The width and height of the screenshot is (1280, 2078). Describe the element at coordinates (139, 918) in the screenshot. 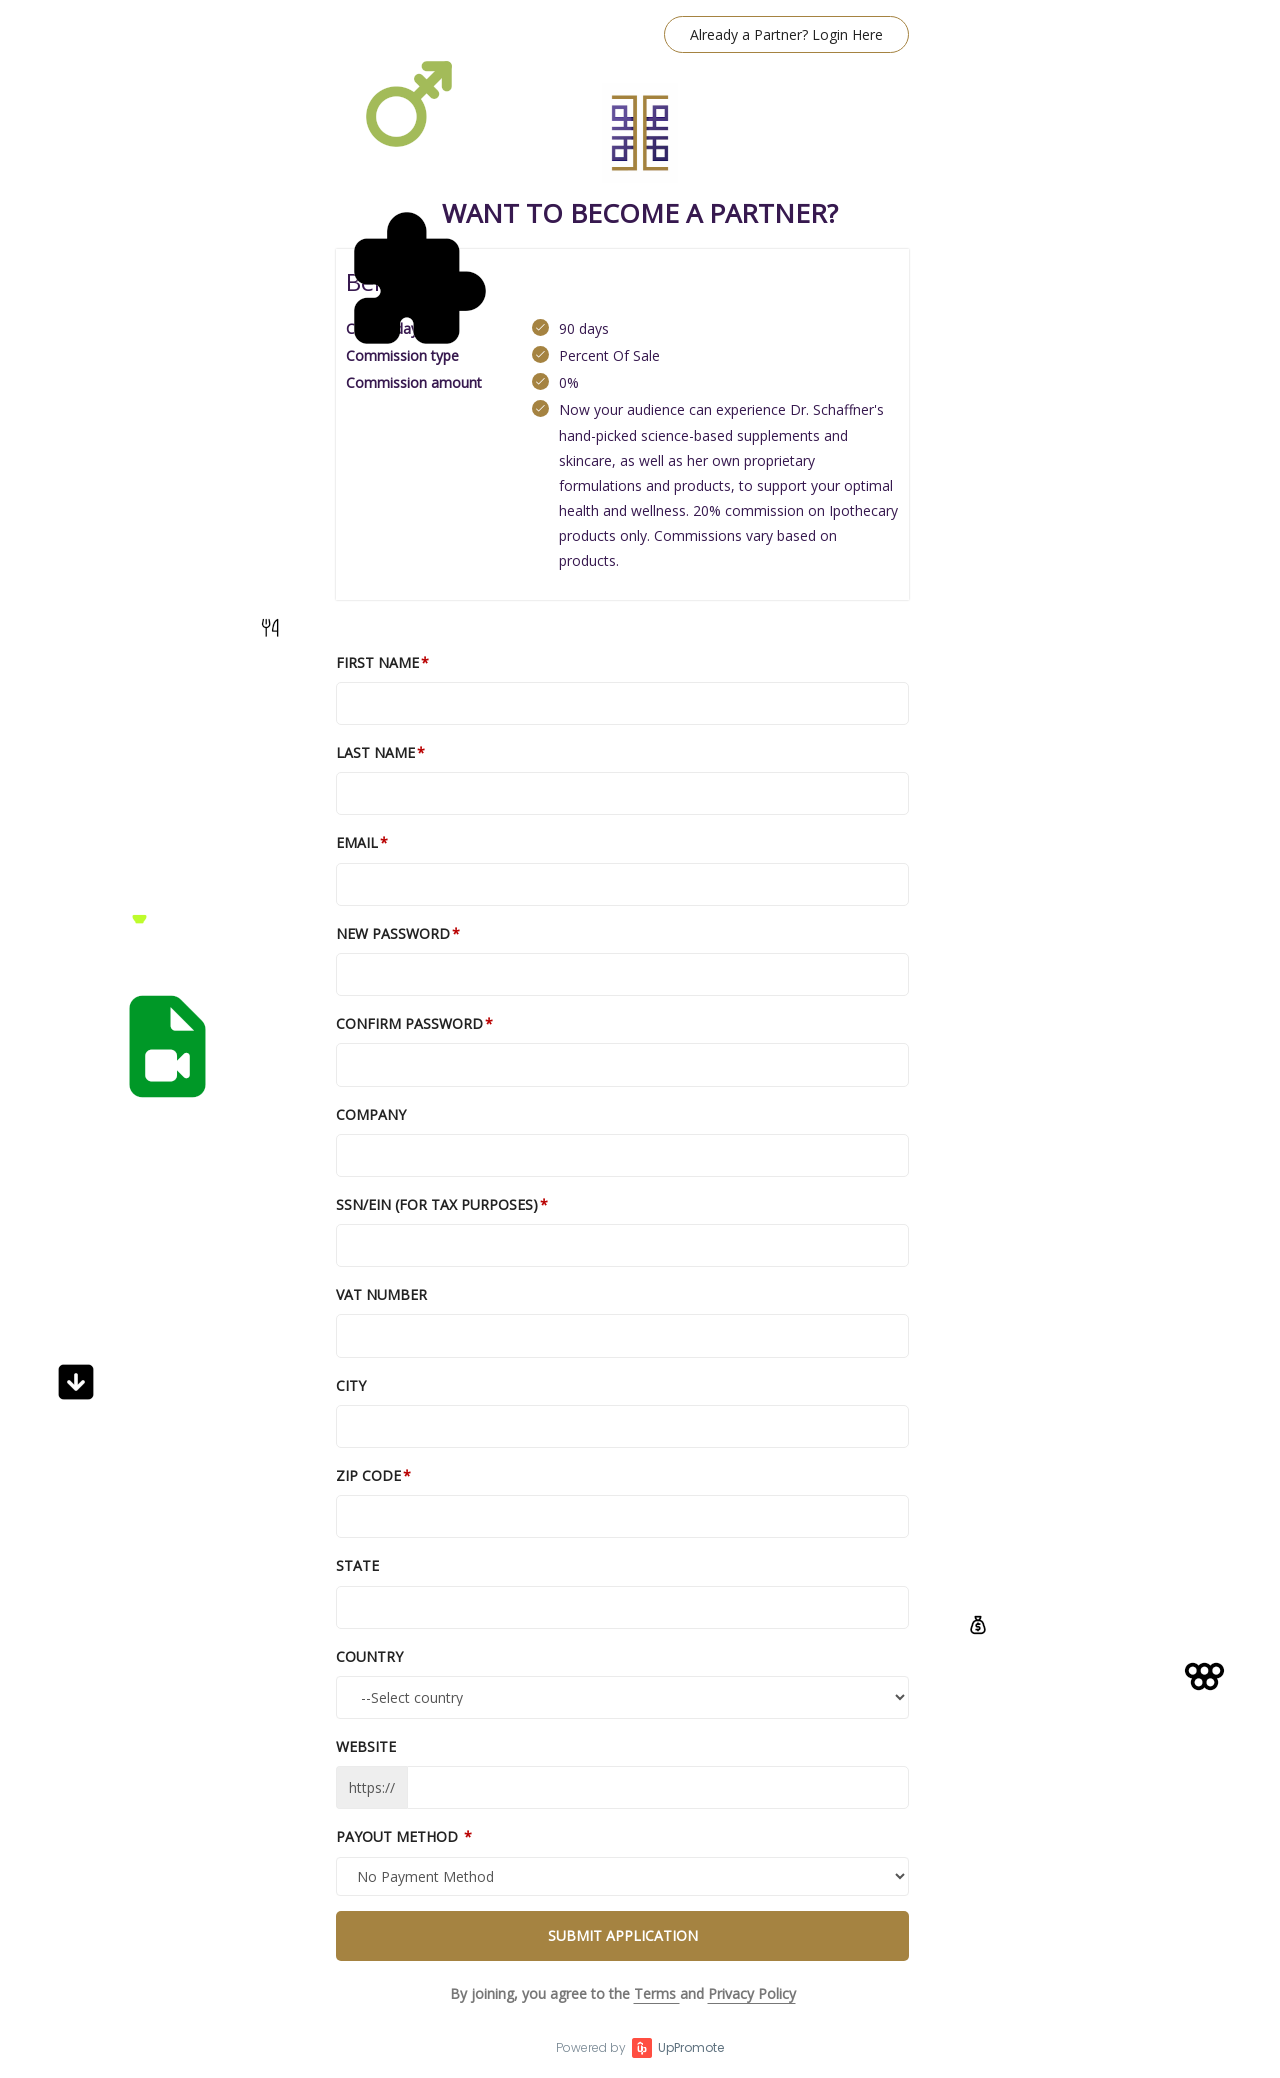

I see `access food or recipe section` at that location.